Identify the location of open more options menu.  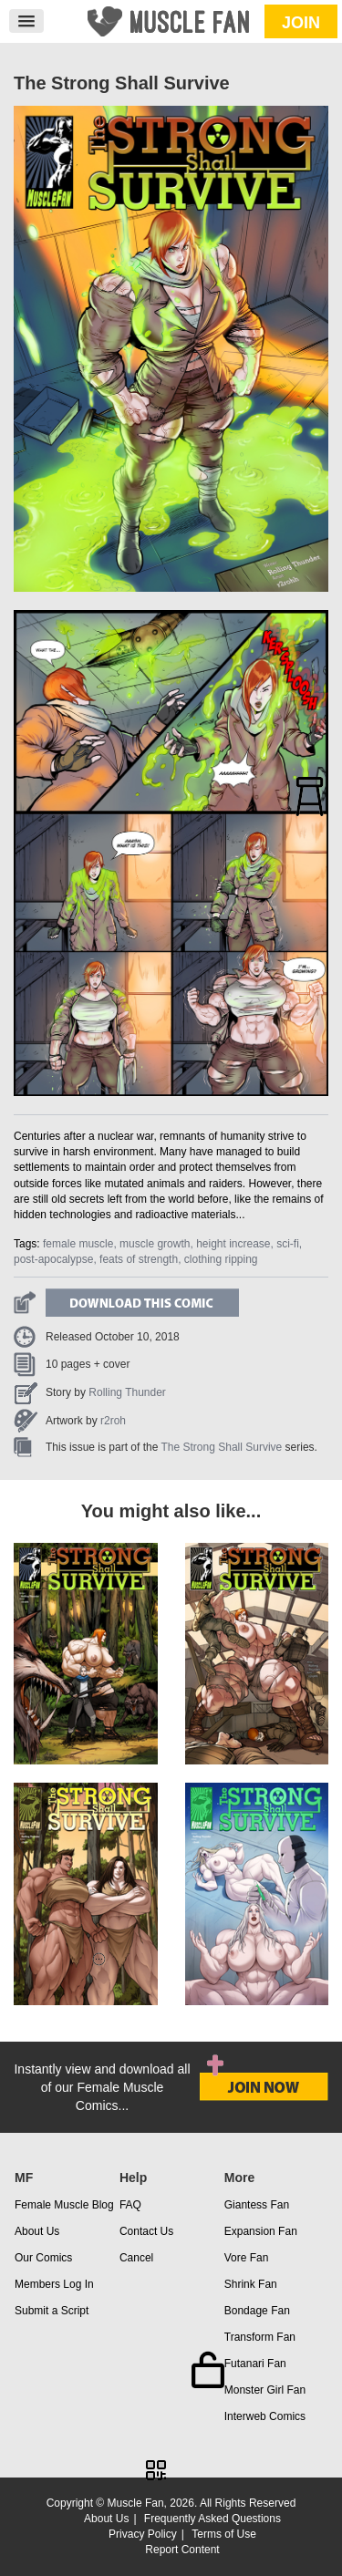
(98, 1959).